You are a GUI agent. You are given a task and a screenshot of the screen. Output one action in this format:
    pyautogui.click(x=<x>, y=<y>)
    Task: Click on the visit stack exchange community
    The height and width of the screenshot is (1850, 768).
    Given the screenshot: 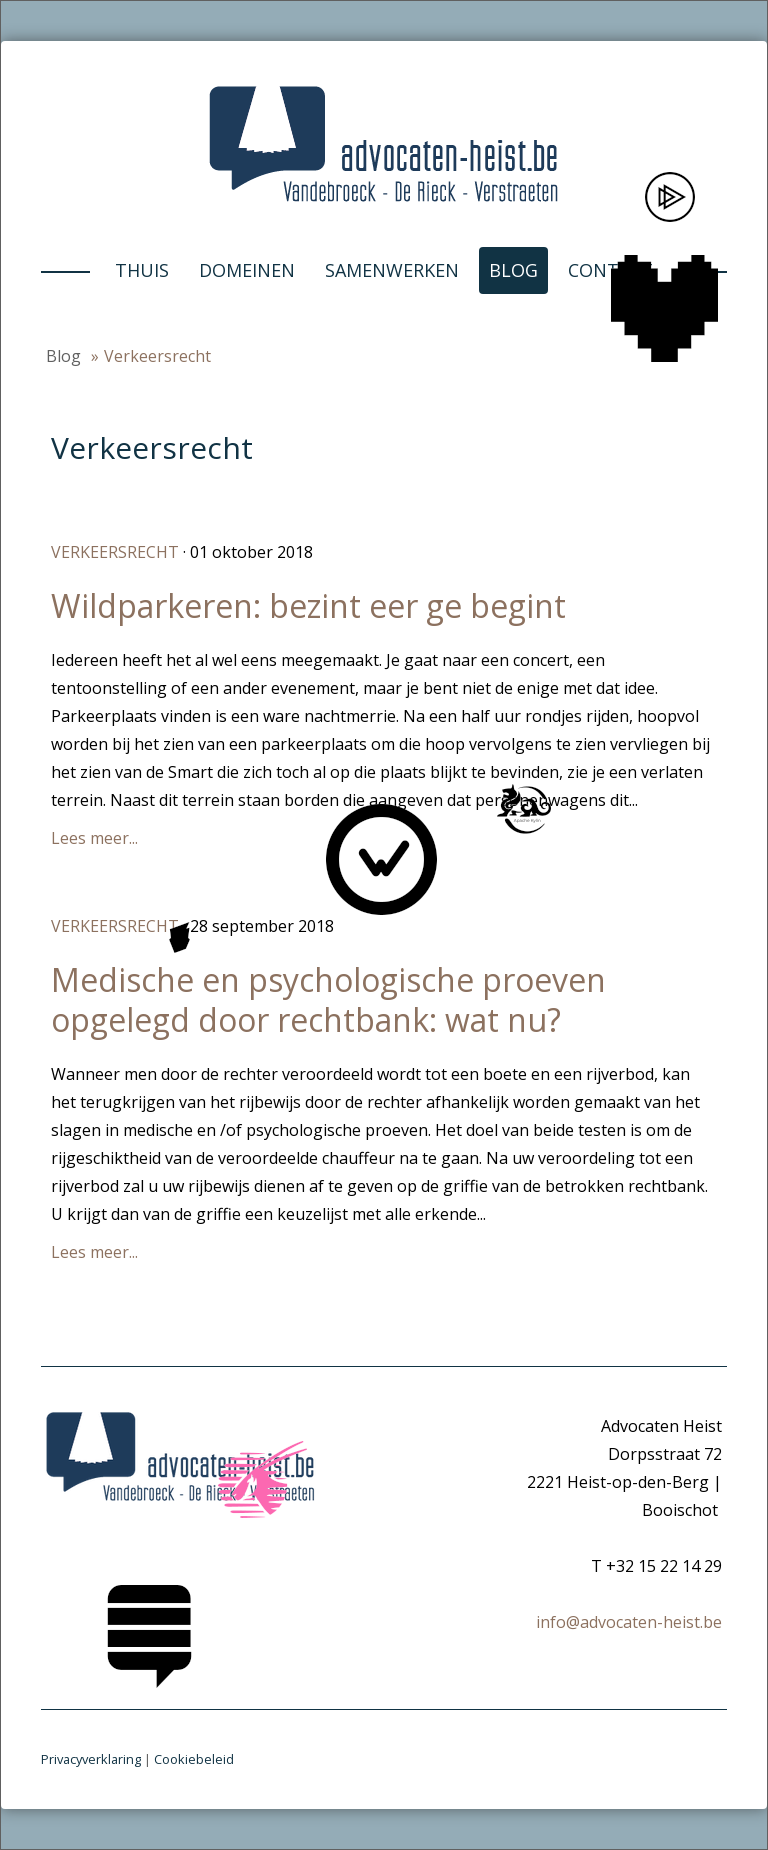 What is the action you would take?
    pyautogui.click(x=149, y=1636)
    